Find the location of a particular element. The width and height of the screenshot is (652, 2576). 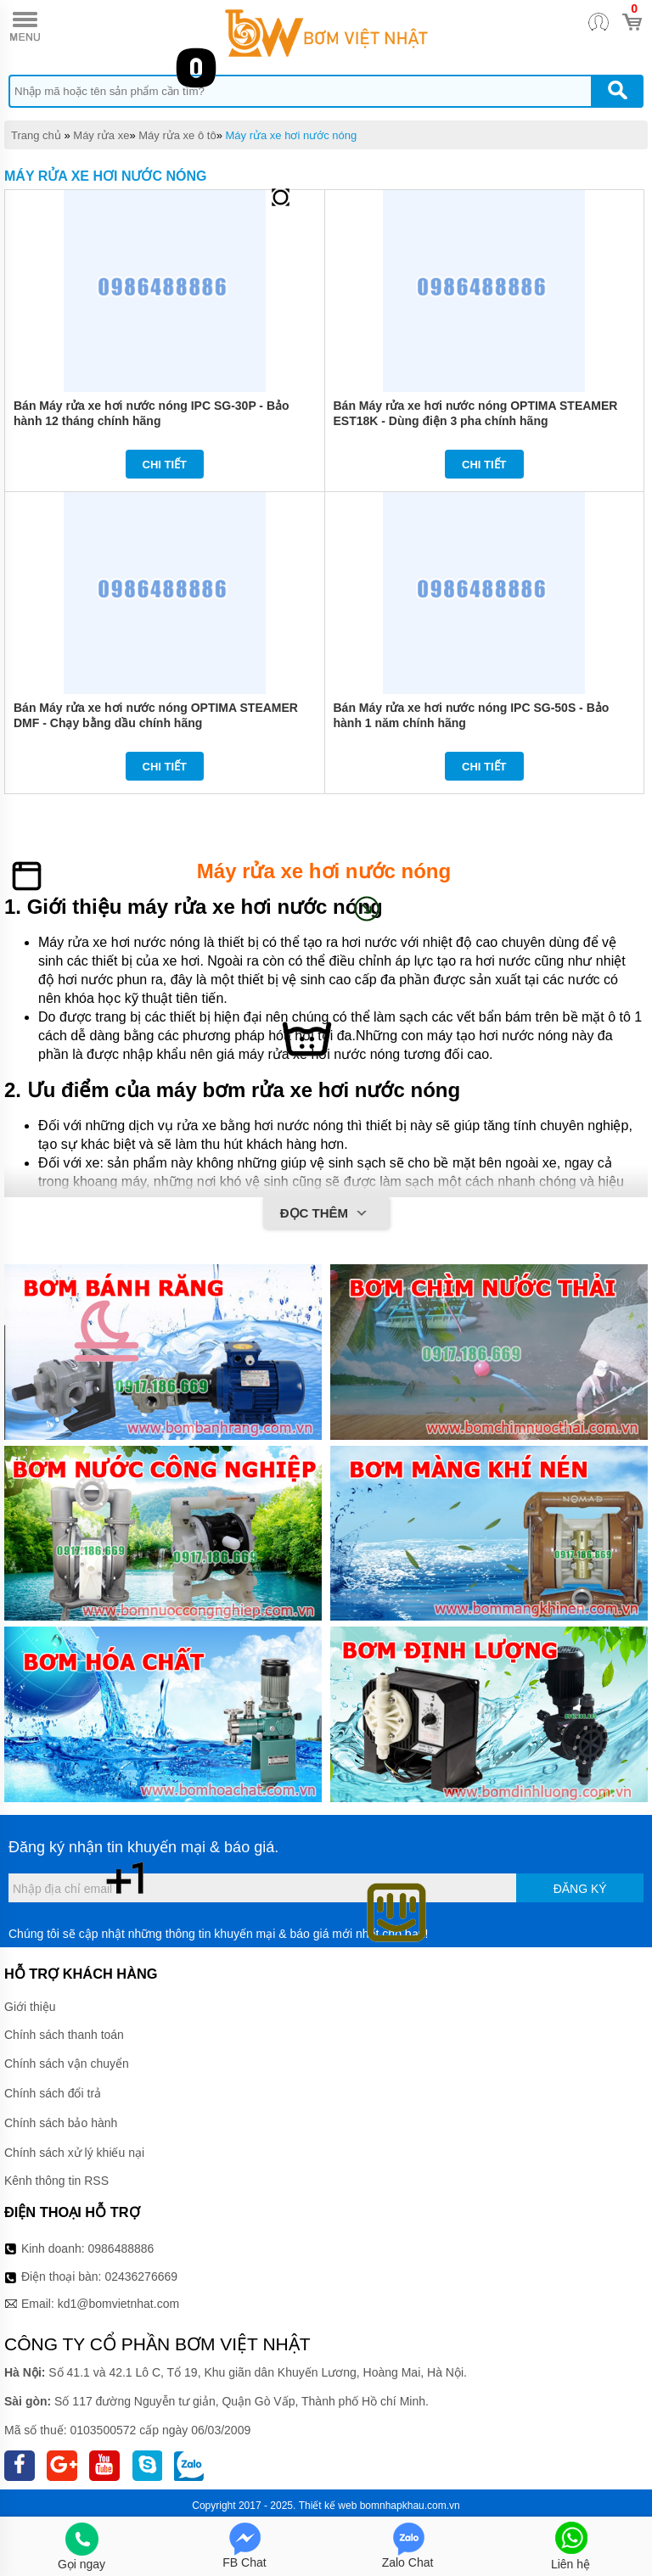

add one to a count or quantity is located at coordinates (126, 1879).